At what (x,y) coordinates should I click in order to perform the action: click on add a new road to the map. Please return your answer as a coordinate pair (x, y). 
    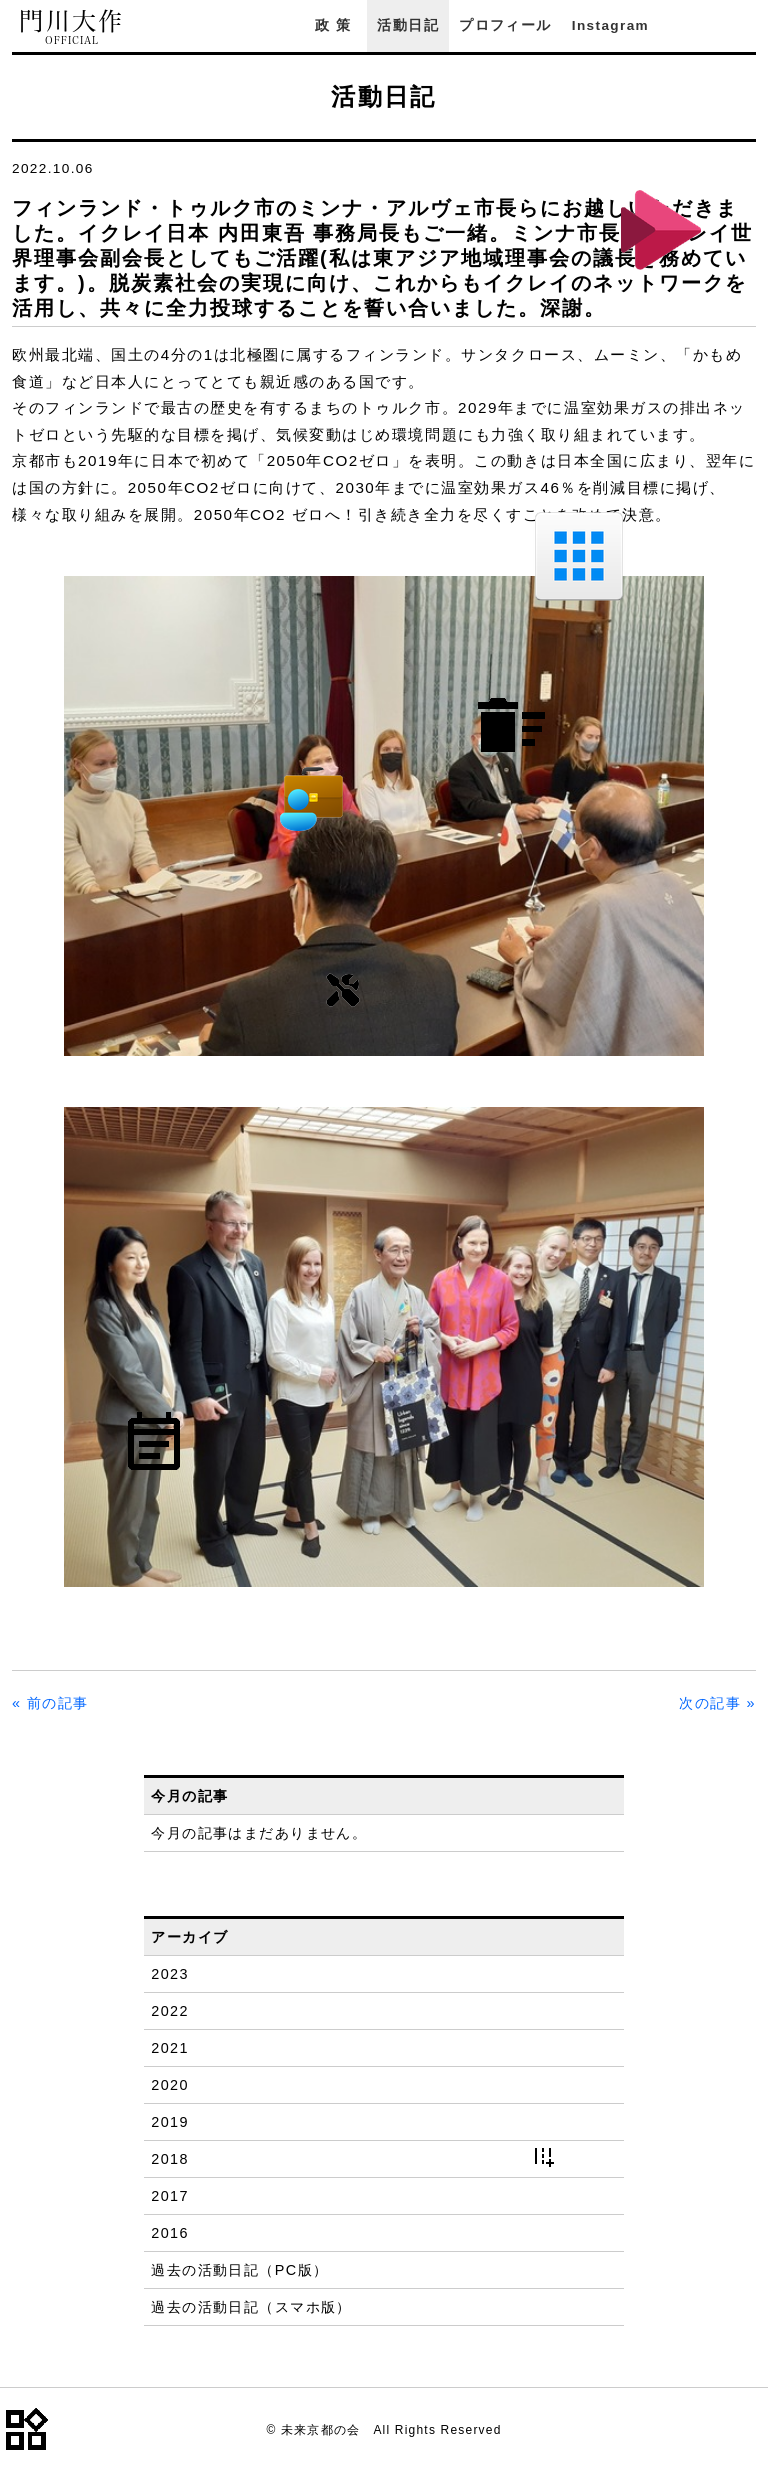
    Looking at the image, I should click on (543, 2156).